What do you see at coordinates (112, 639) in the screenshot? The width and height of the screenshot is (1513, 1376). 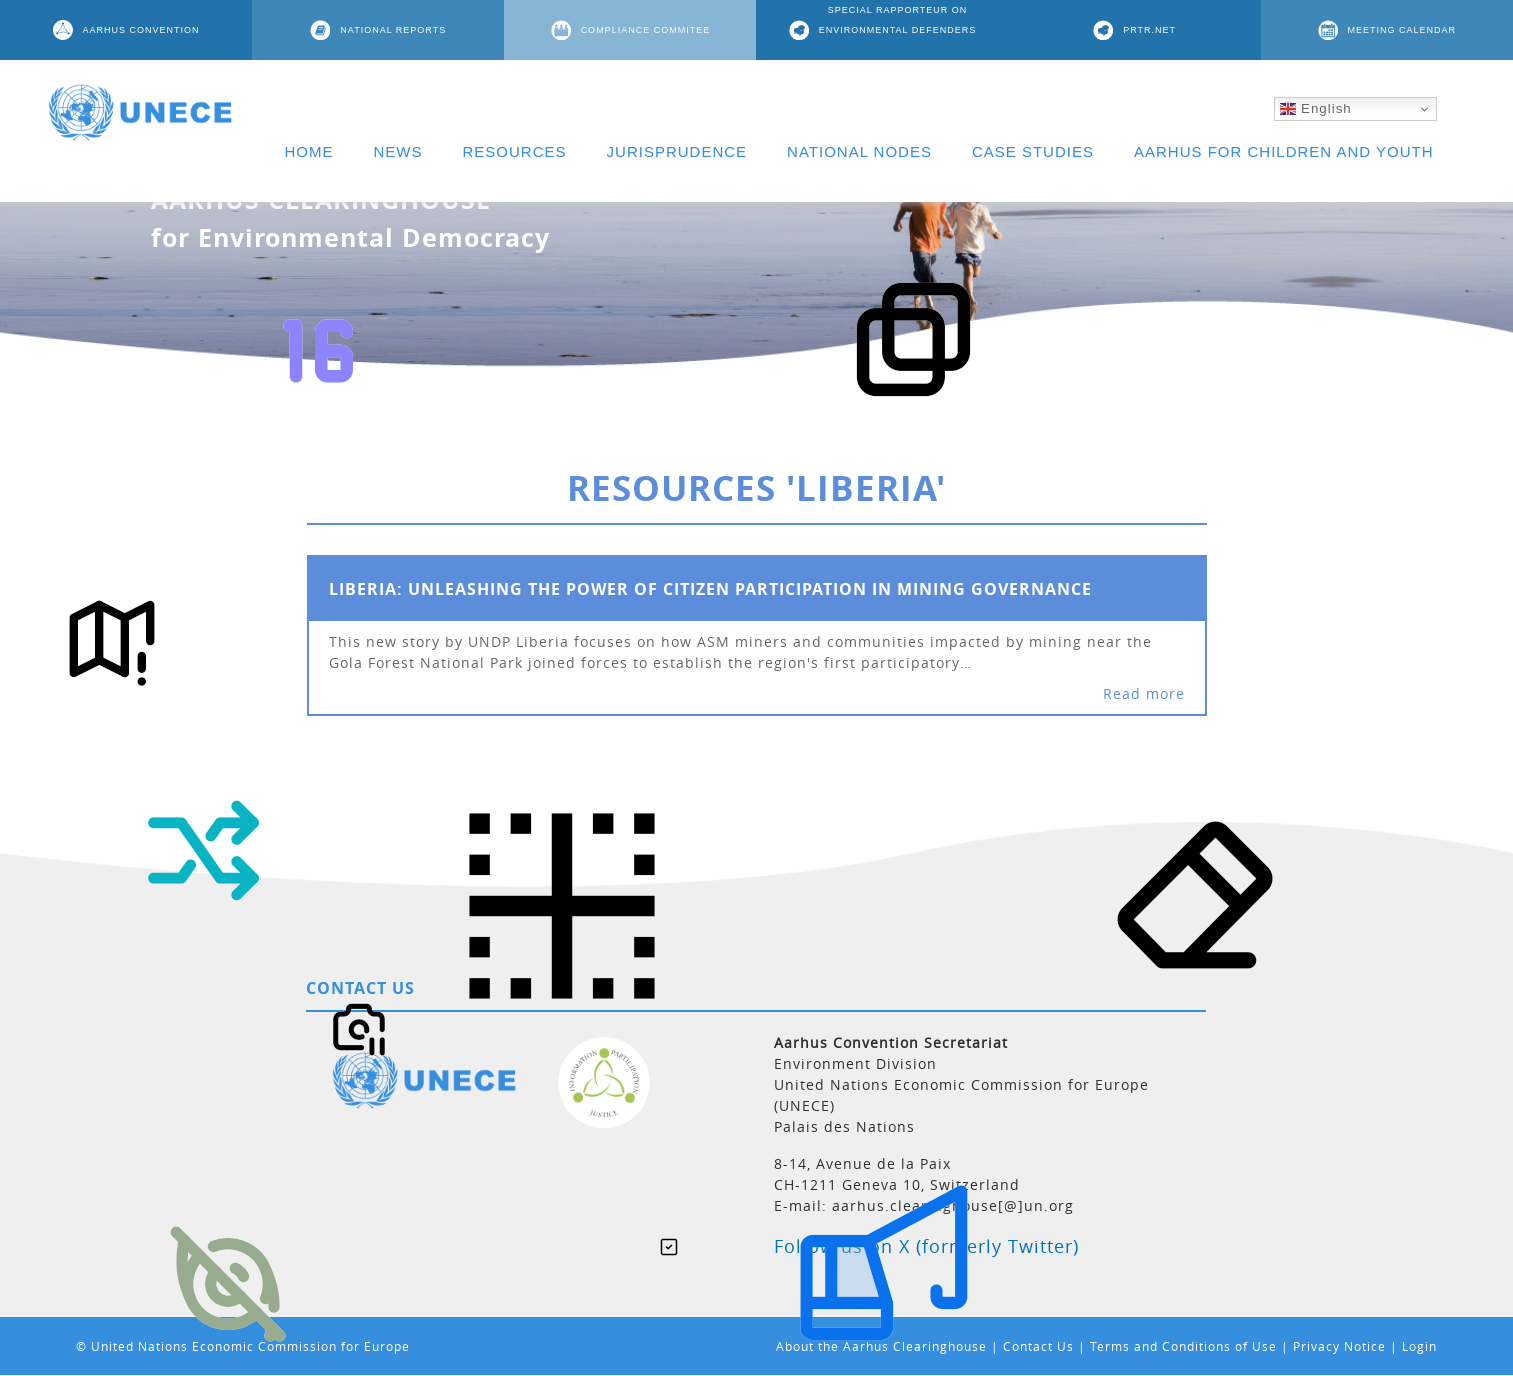 I see `map error or issue detected` at bounding box center [112, 639].